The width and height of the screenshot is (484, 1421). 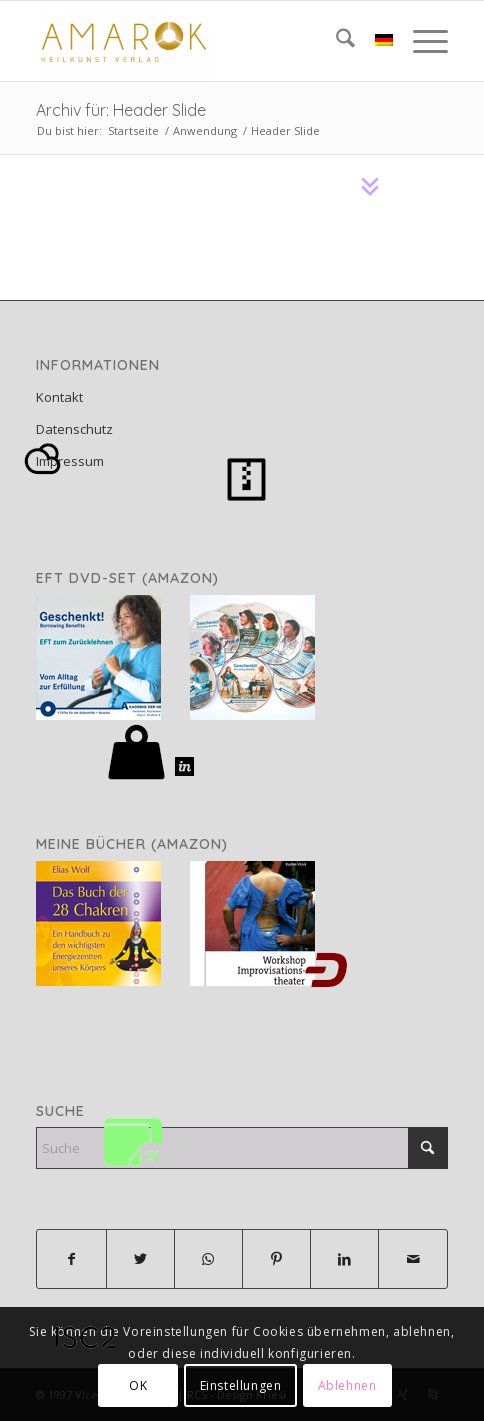 I want to click on ISC² official logo, so click(x=85, y=1337).